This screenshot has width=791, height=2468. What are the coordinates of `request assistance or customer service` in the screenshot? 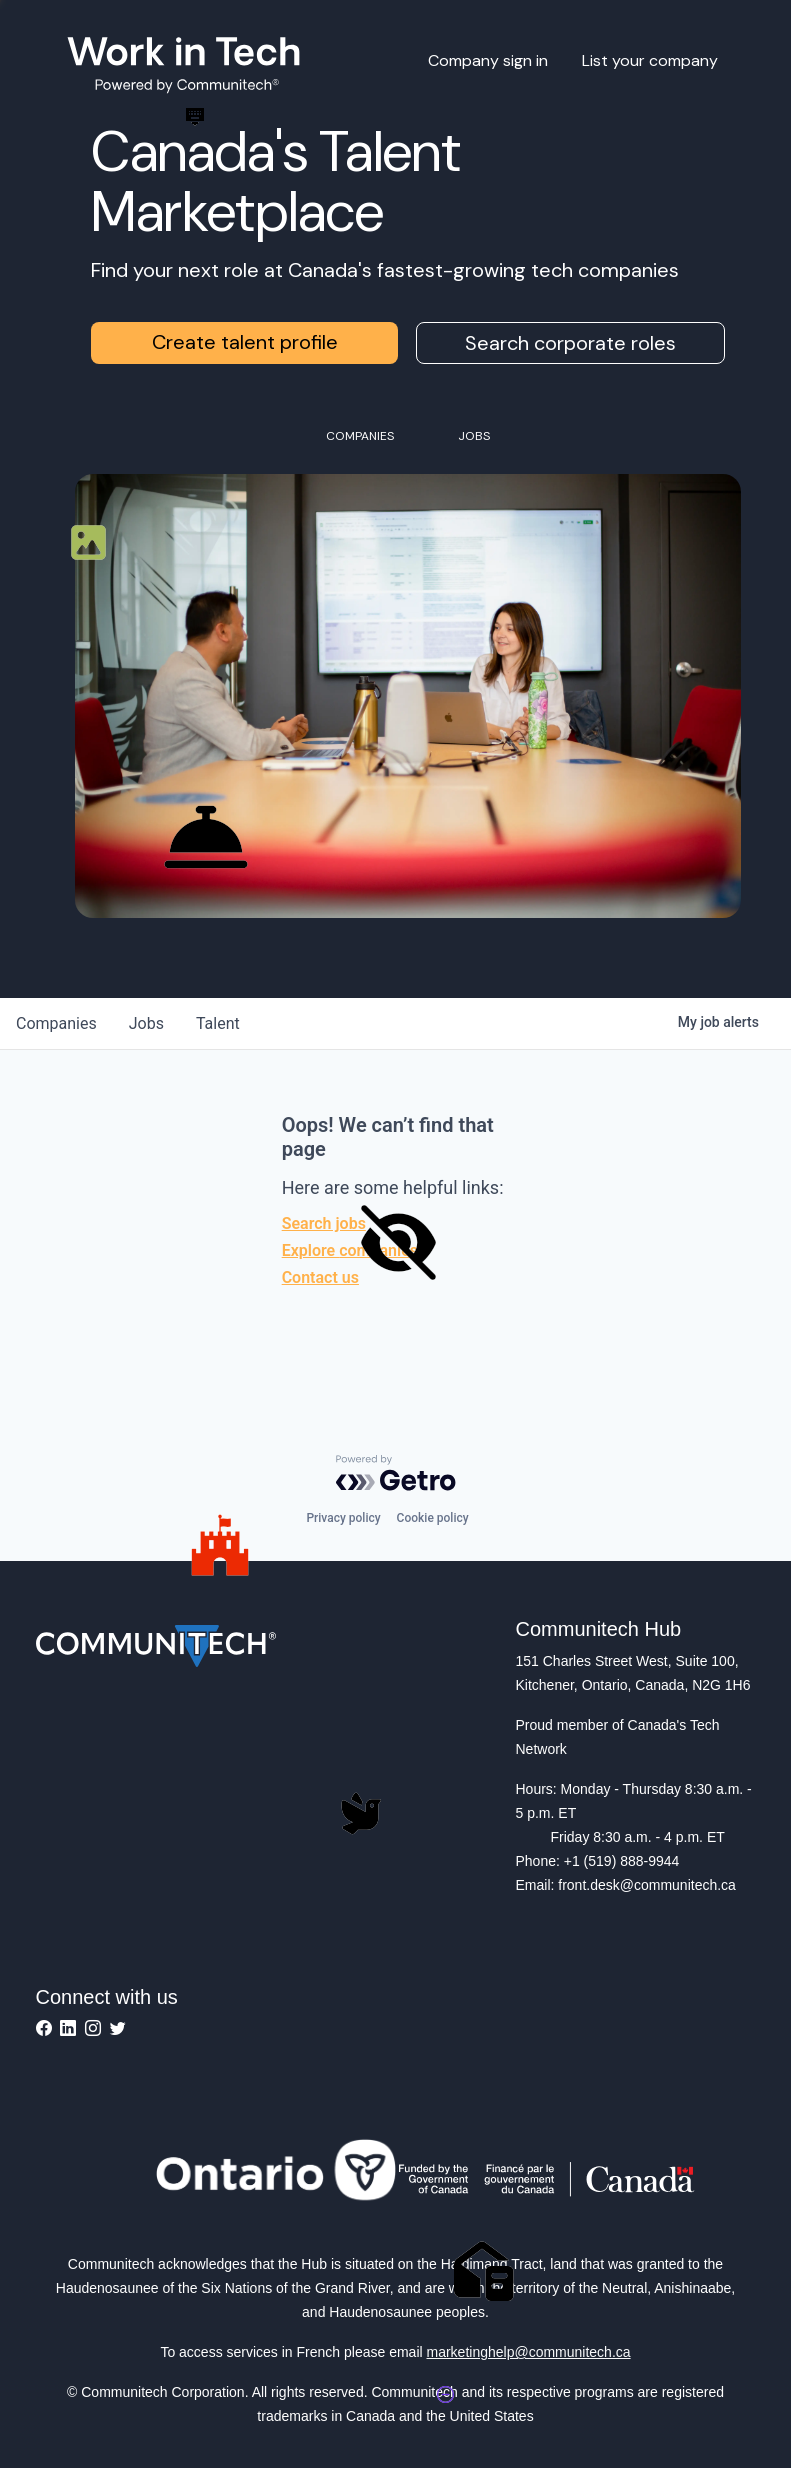 It's located at (206, 837).